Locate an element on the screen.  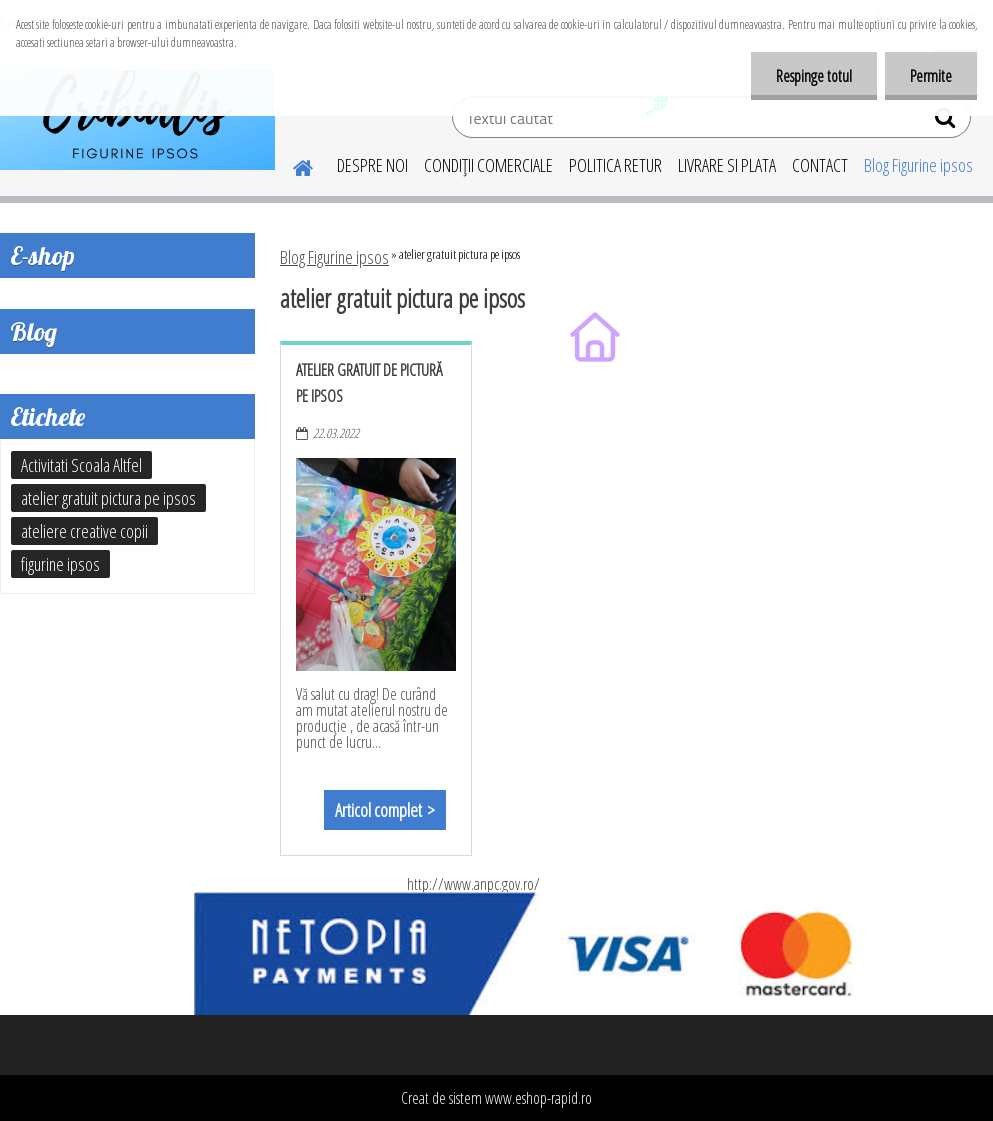
navigate to the home screen is located at coordinates (595, 337).